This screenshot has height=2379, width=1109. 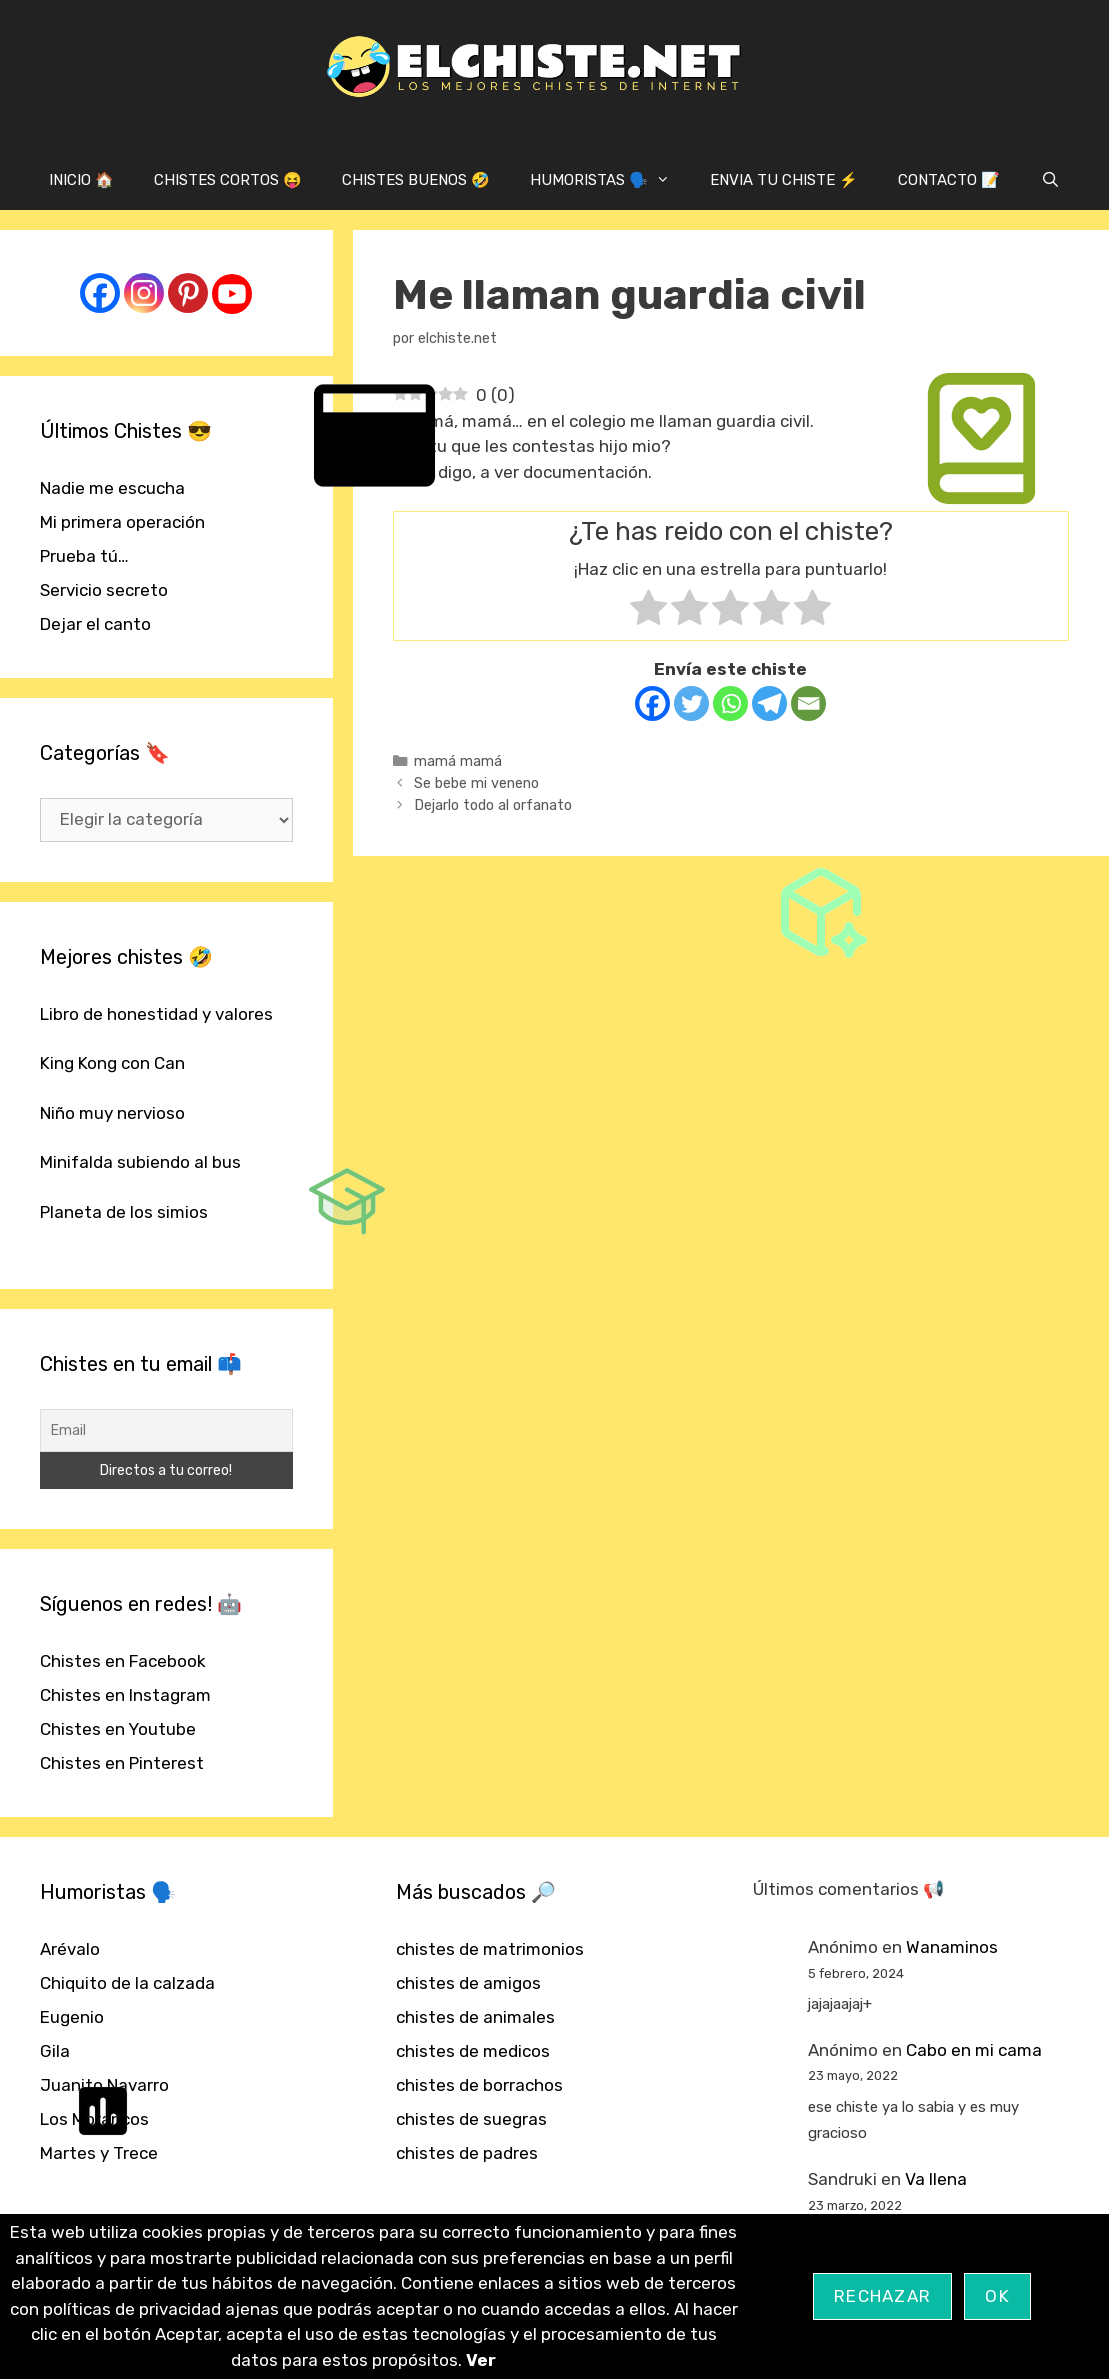 What do you see at coordinates (981, 438) in the screenshot?
I see `view your favorite books` at bounding box center [981, 438].